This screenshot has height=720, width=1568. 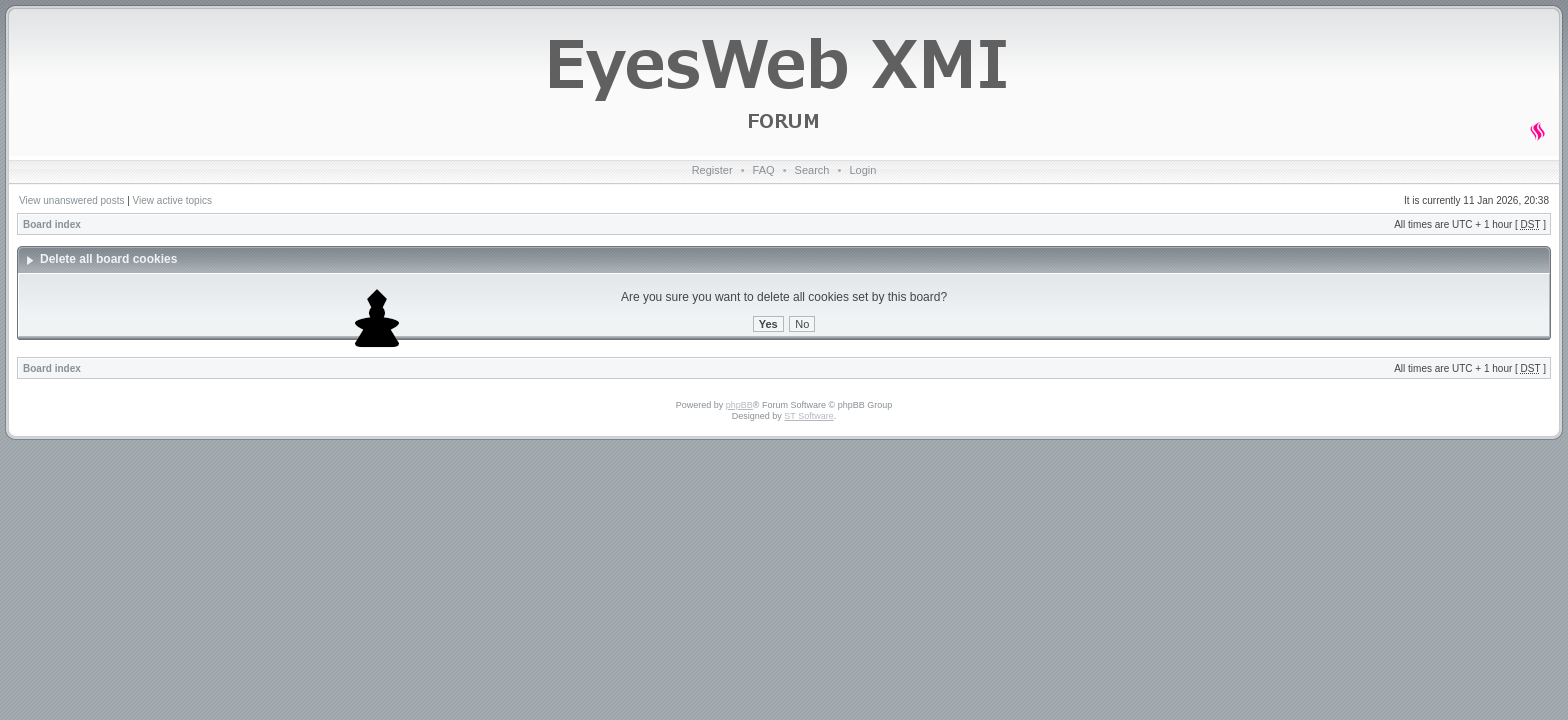 I want to click on indicates heat or high temperature status, so click(x=1537, y=131).